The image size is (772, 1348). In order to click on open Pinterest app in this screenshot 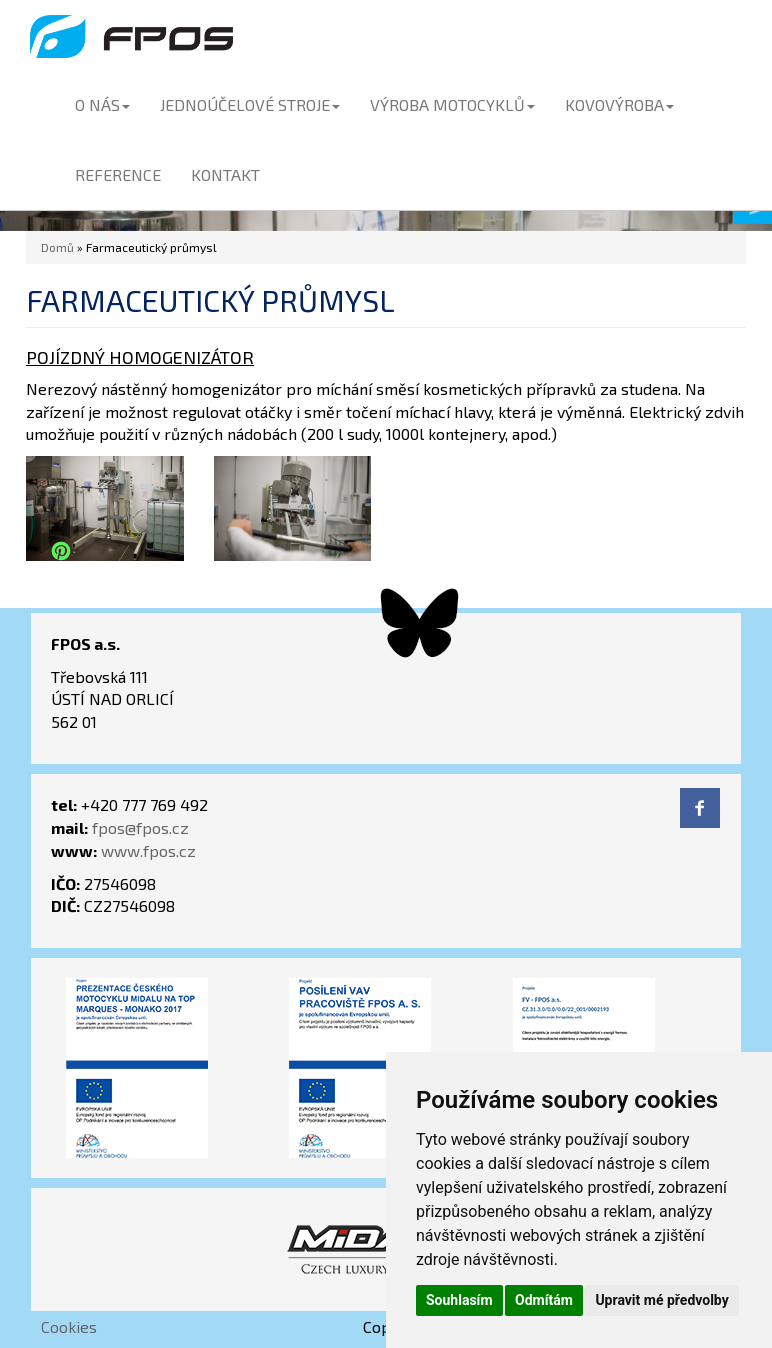, I will do `click(61, 551)`.